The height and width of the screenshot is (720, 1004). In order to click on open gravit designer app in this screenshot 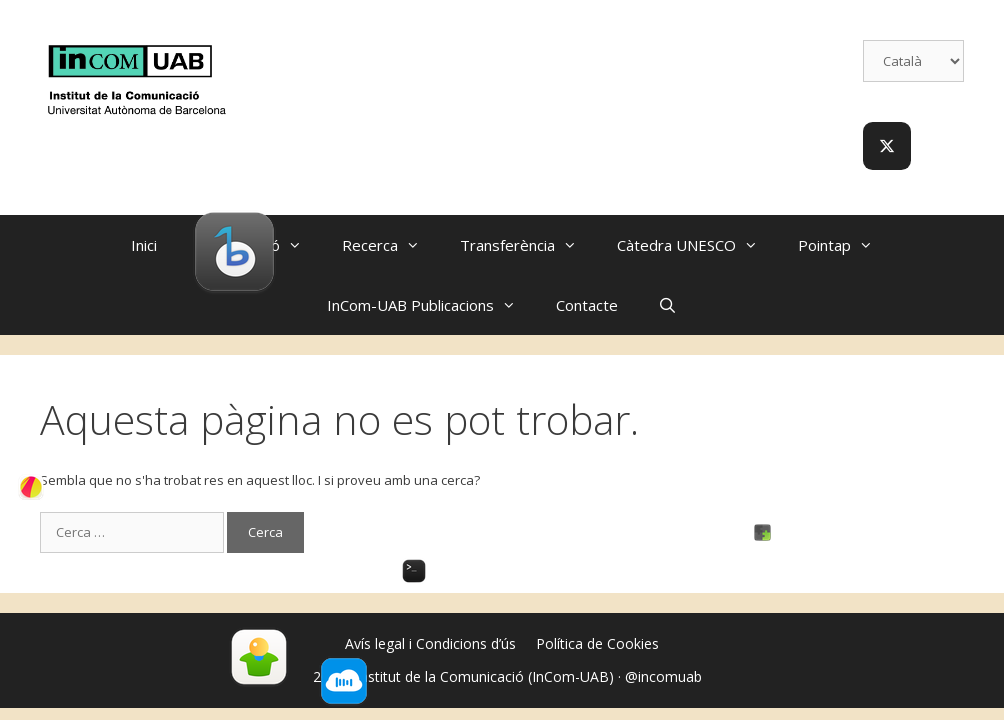, I will do `click(31, 487)`.